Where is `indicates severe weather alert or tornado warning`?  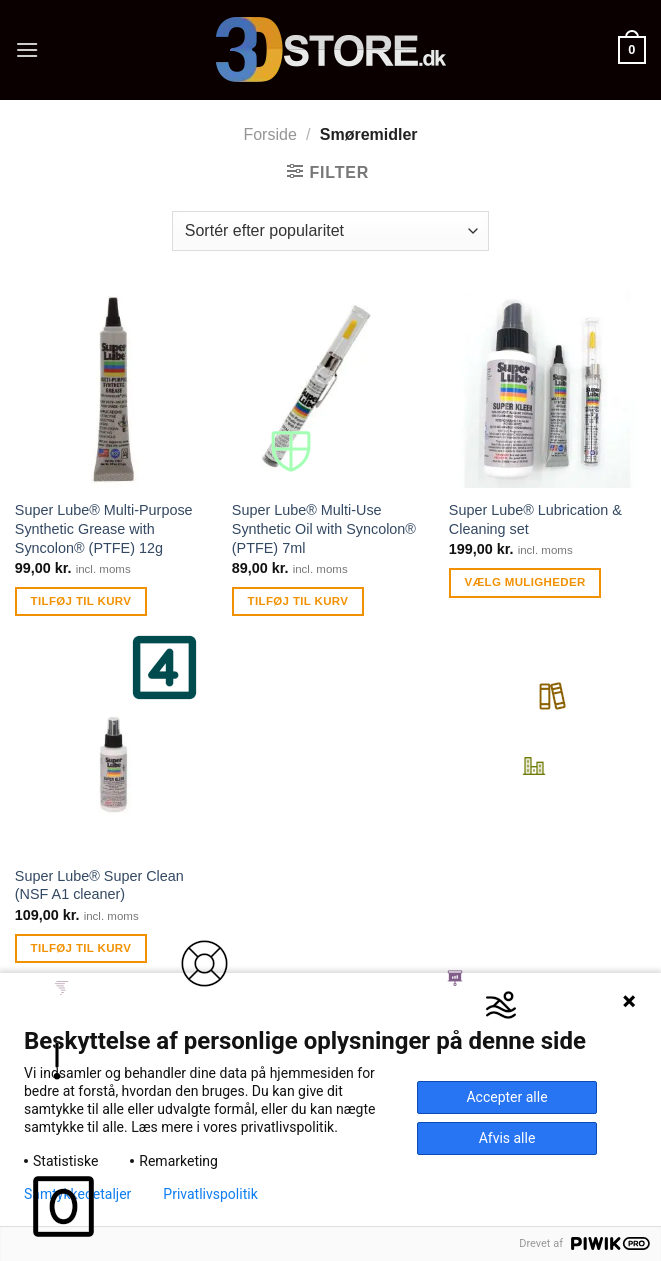 indicates severe weather alert or tornado warning is located at coordinates (61, 987).